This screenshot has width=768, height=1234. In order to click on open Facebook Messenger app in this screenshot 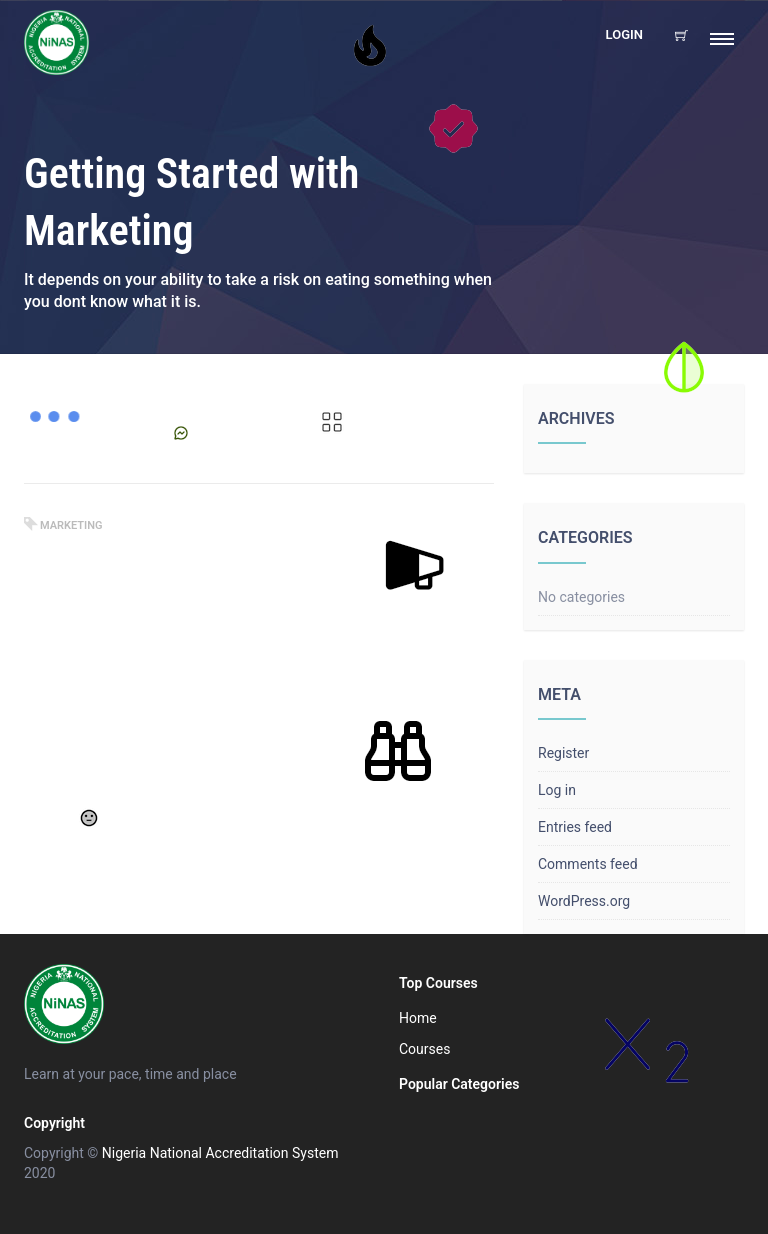, I will do `click(181, 433)`.